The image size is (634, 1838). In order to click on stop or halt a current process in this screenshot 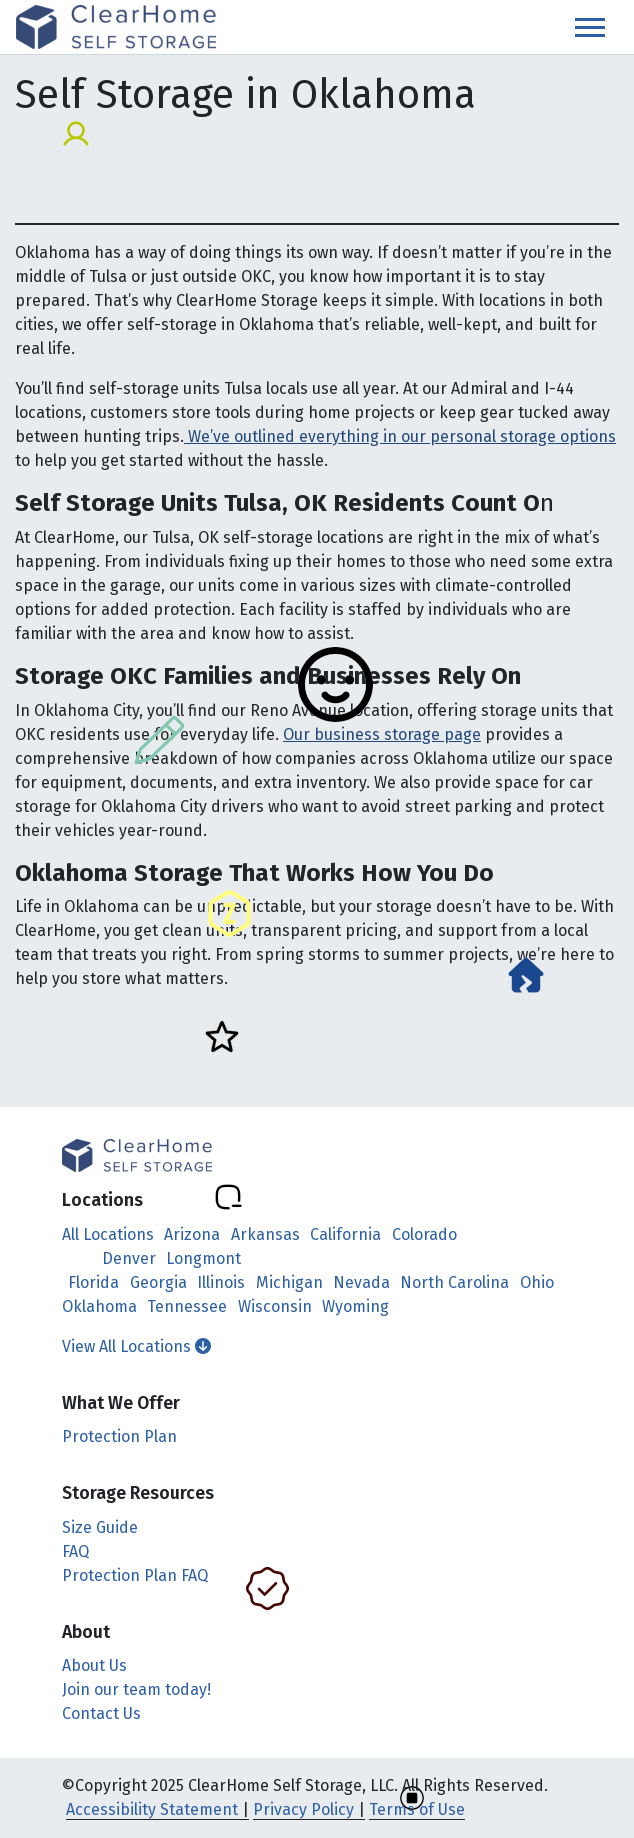, I will do `click(412, 1798)`.